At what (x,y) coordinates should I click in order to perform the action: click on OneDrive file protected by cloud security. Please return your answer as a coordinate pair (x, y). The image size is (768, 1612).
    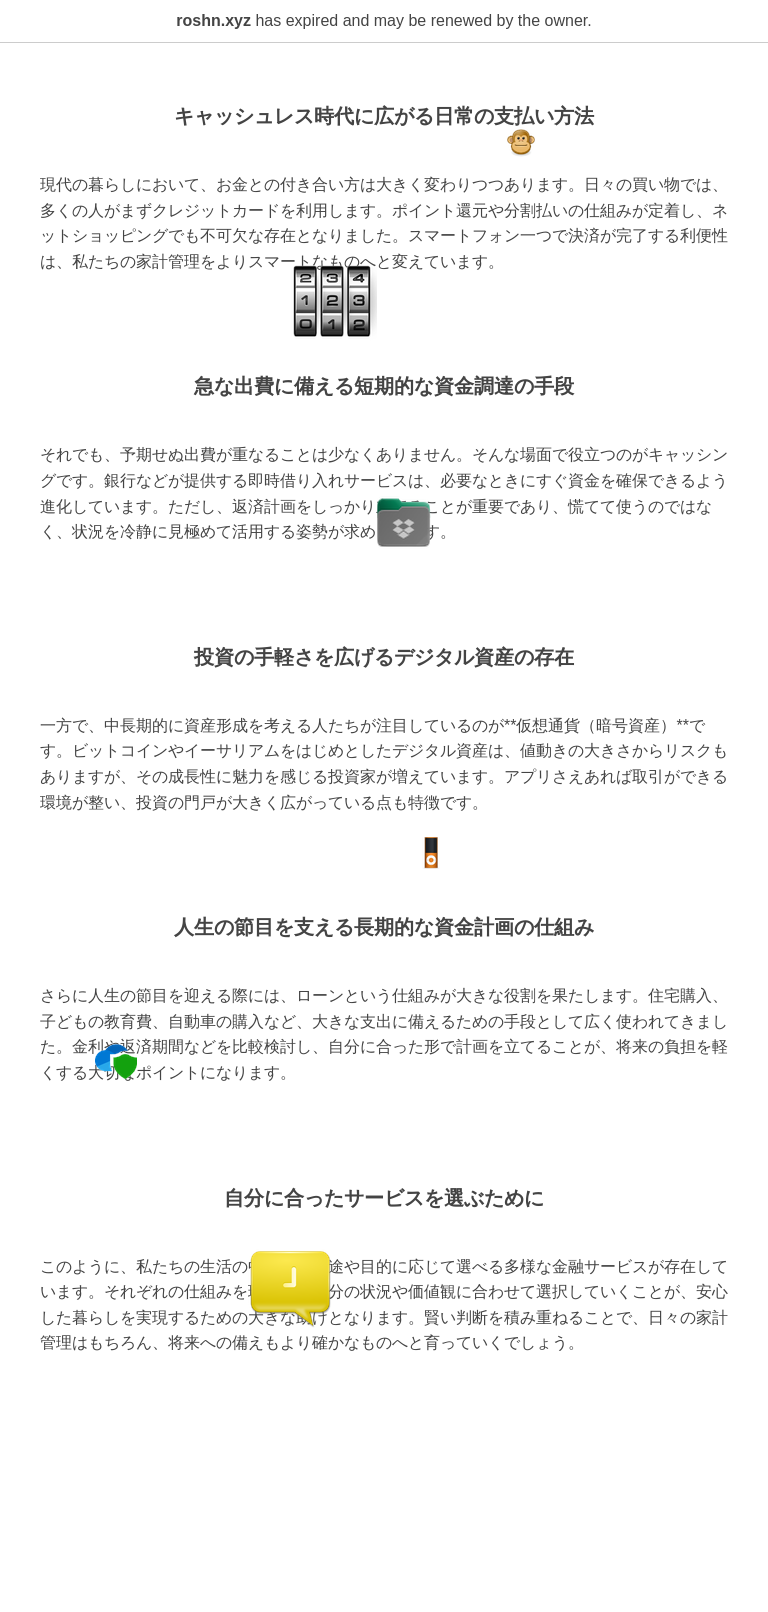
    Looking at the image, I should click on (116, 1058).